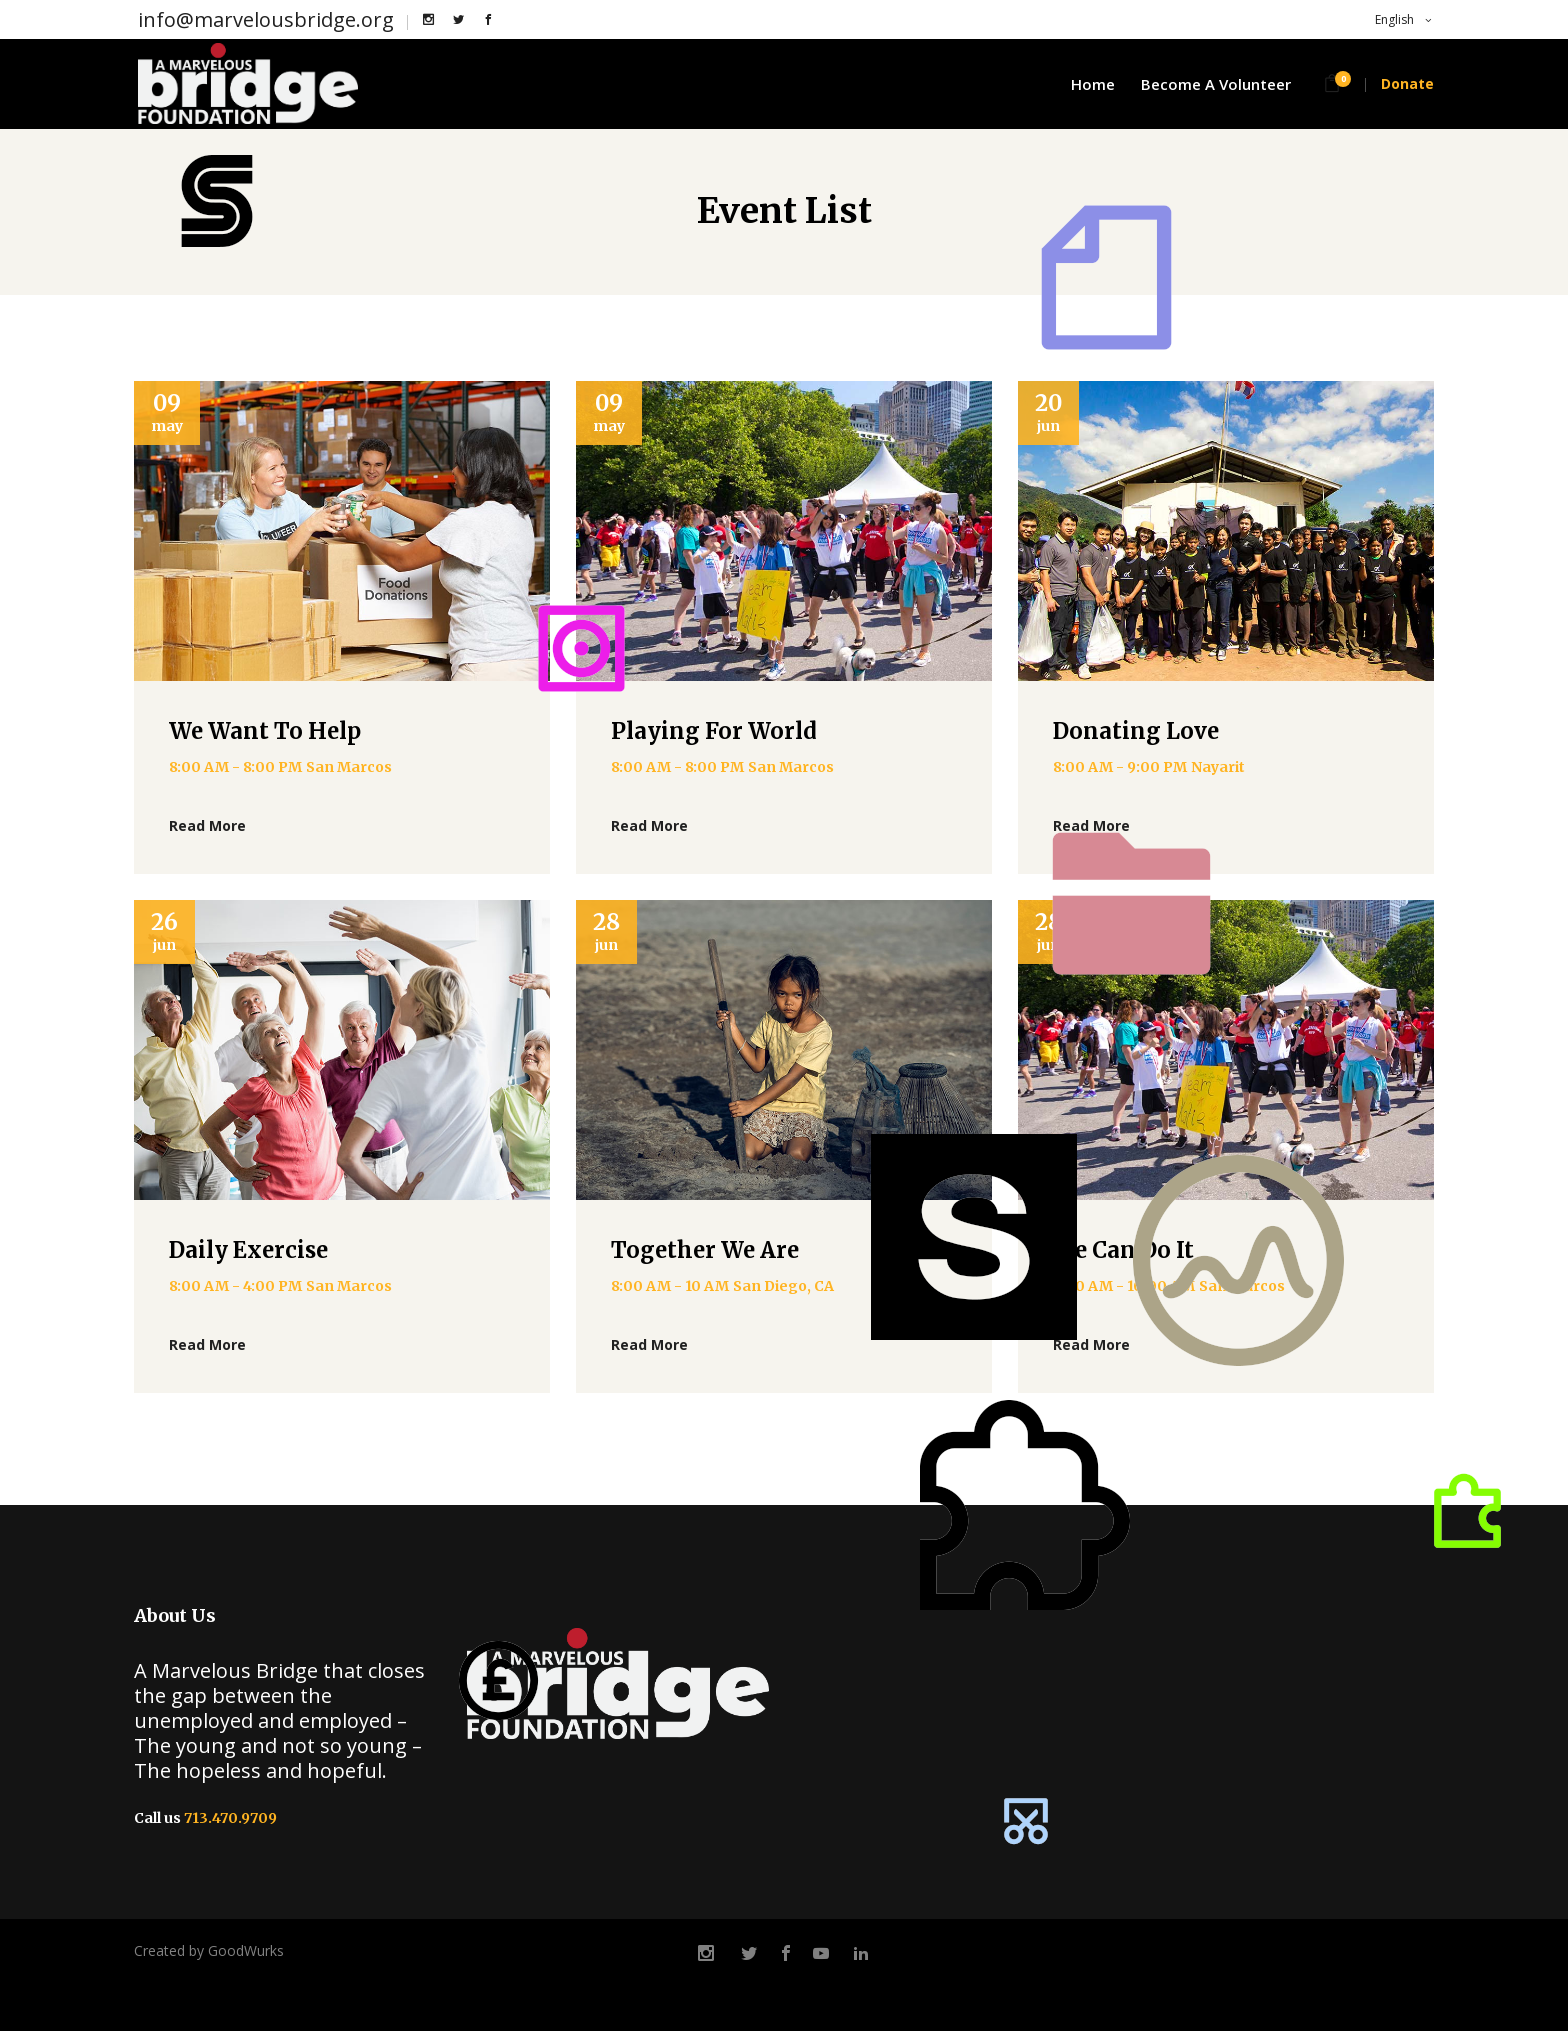 The width and height of the screenshot is (1568, 2031). Describe the element at coordinates (1467, 1514) in the screenshot. I see `access plugins or extensions` at that location.